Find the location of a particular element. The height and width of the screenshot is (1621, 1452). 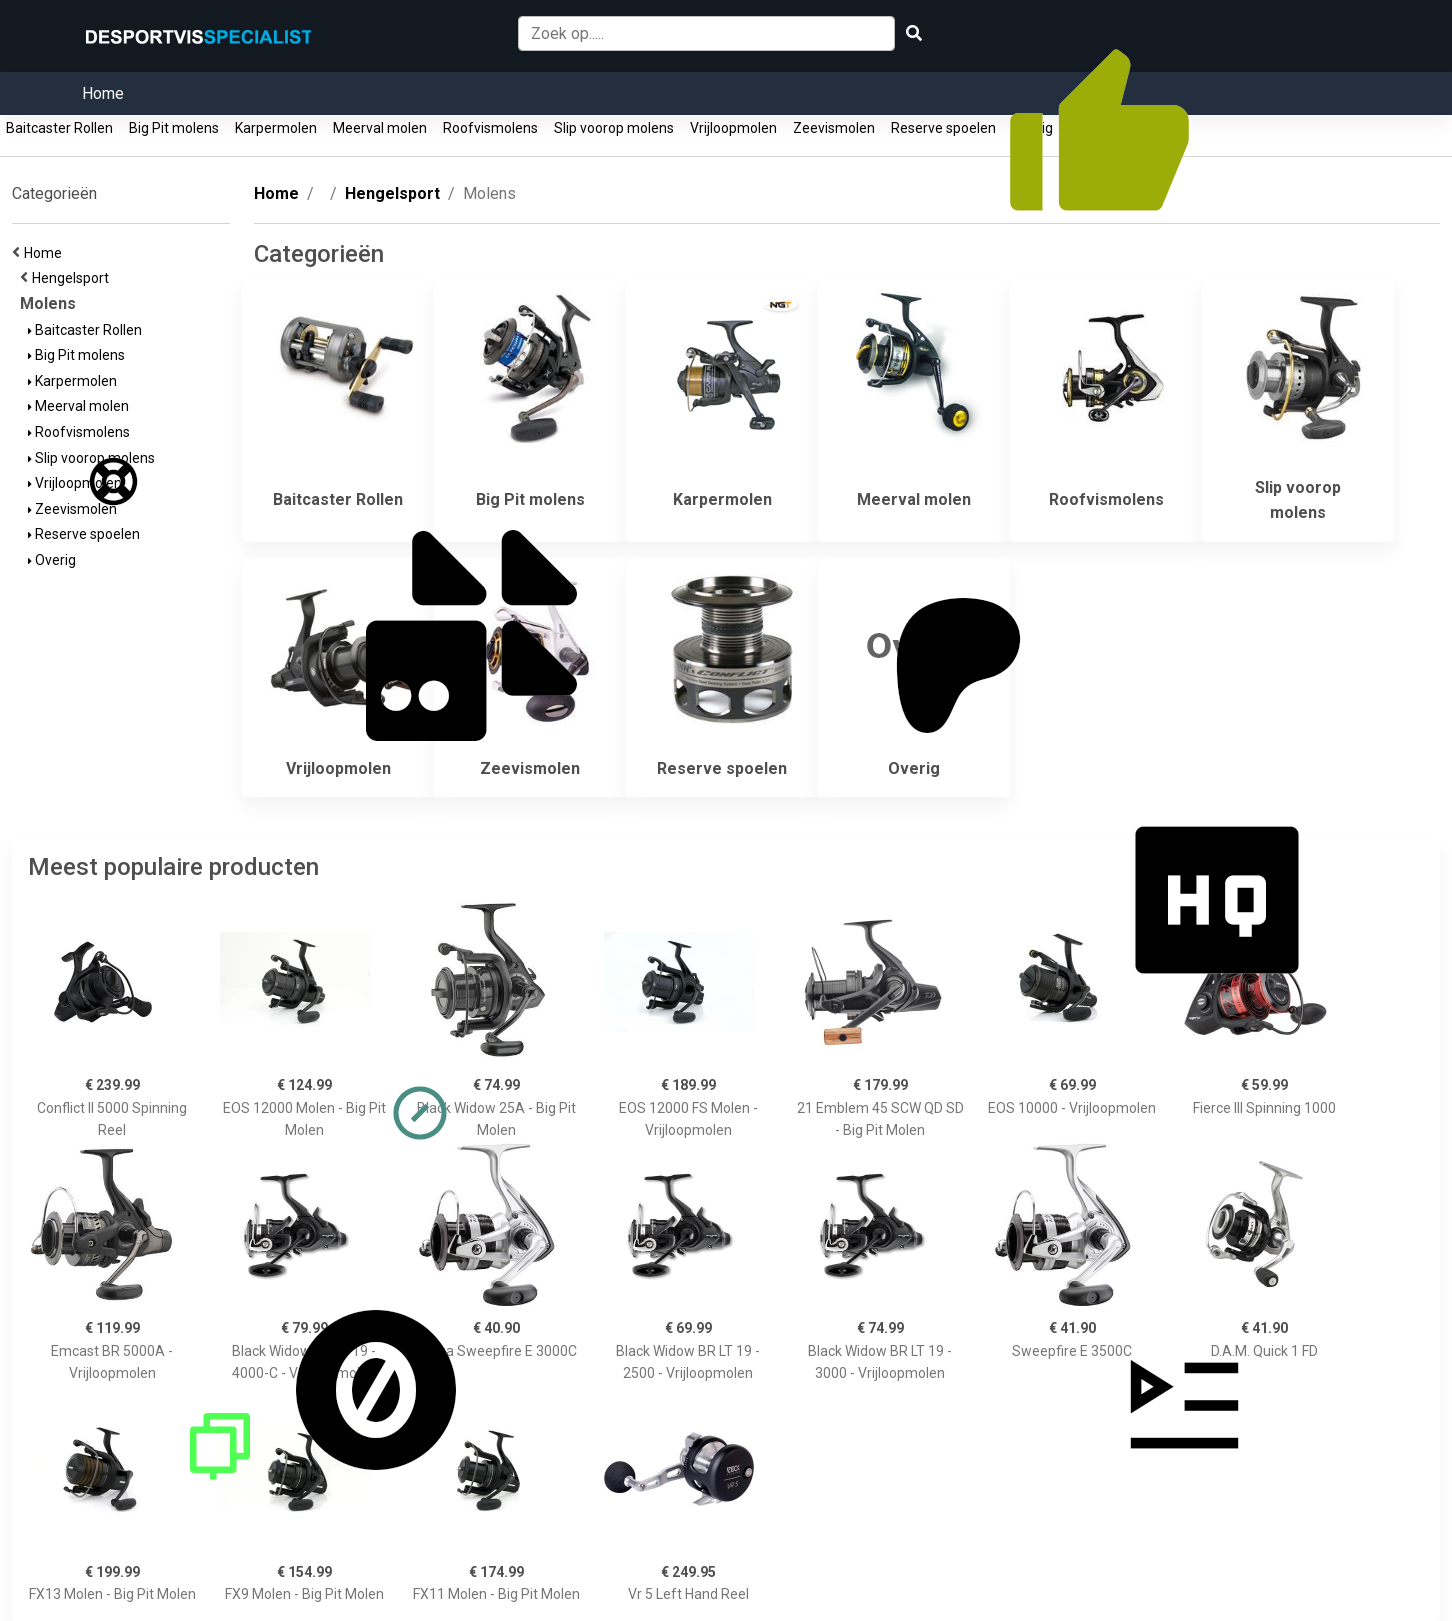

access compass or navigation features is located at coordinates (420, 1113).